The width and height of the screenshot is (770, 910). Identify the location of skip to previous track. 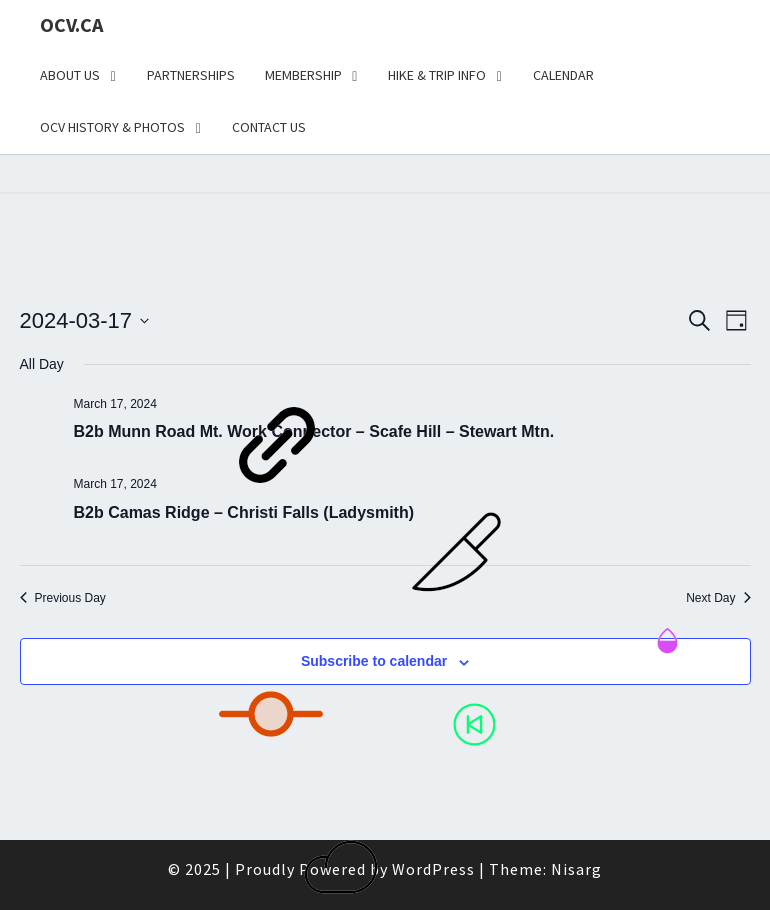
(474, 724).